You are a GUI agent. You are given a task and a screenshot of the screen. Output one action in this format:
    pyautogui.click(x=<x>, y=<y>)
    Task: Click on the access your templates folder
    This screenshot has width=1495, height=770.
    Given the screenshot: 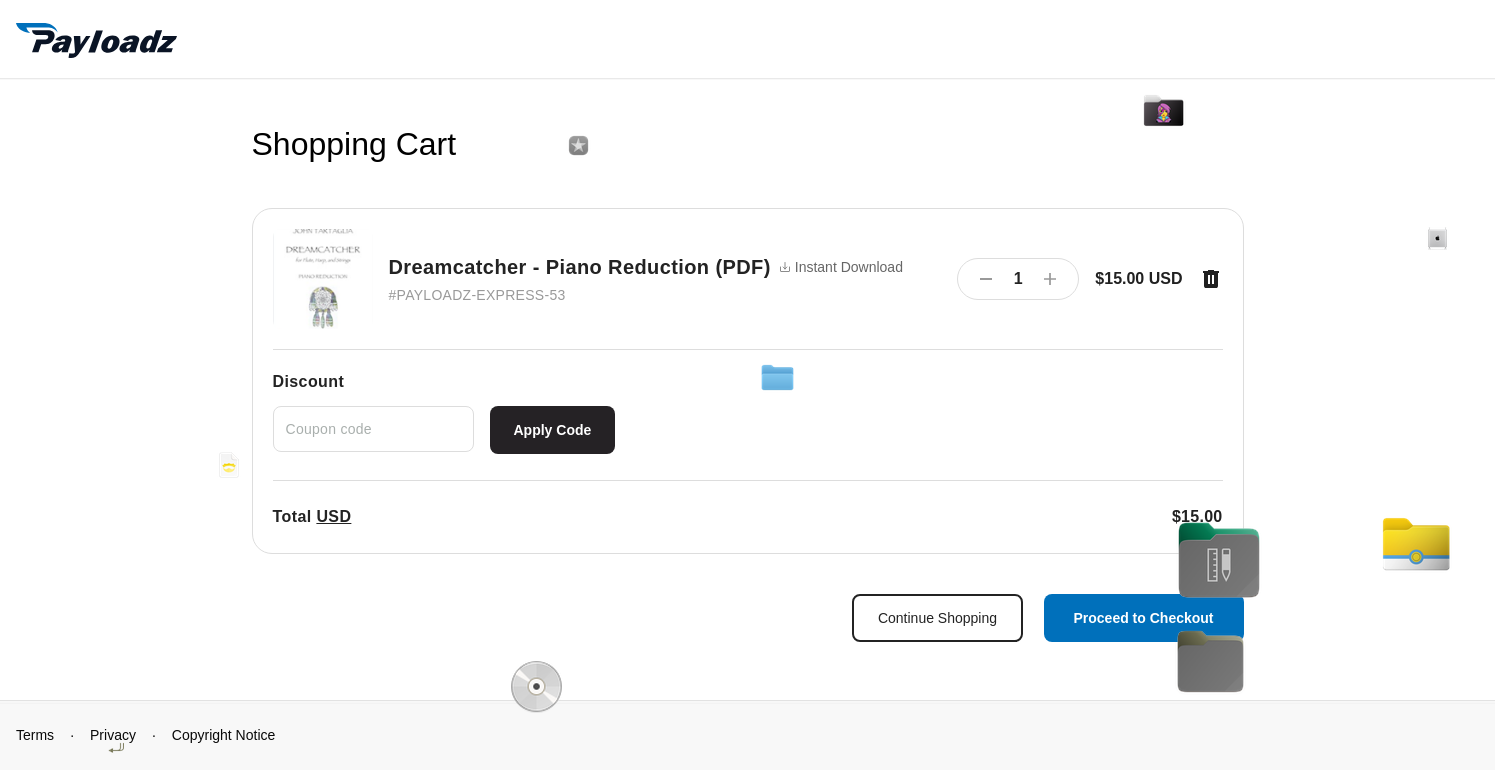 What is the action you would take?
    pyautogui.click(x=1219, y=560)
    